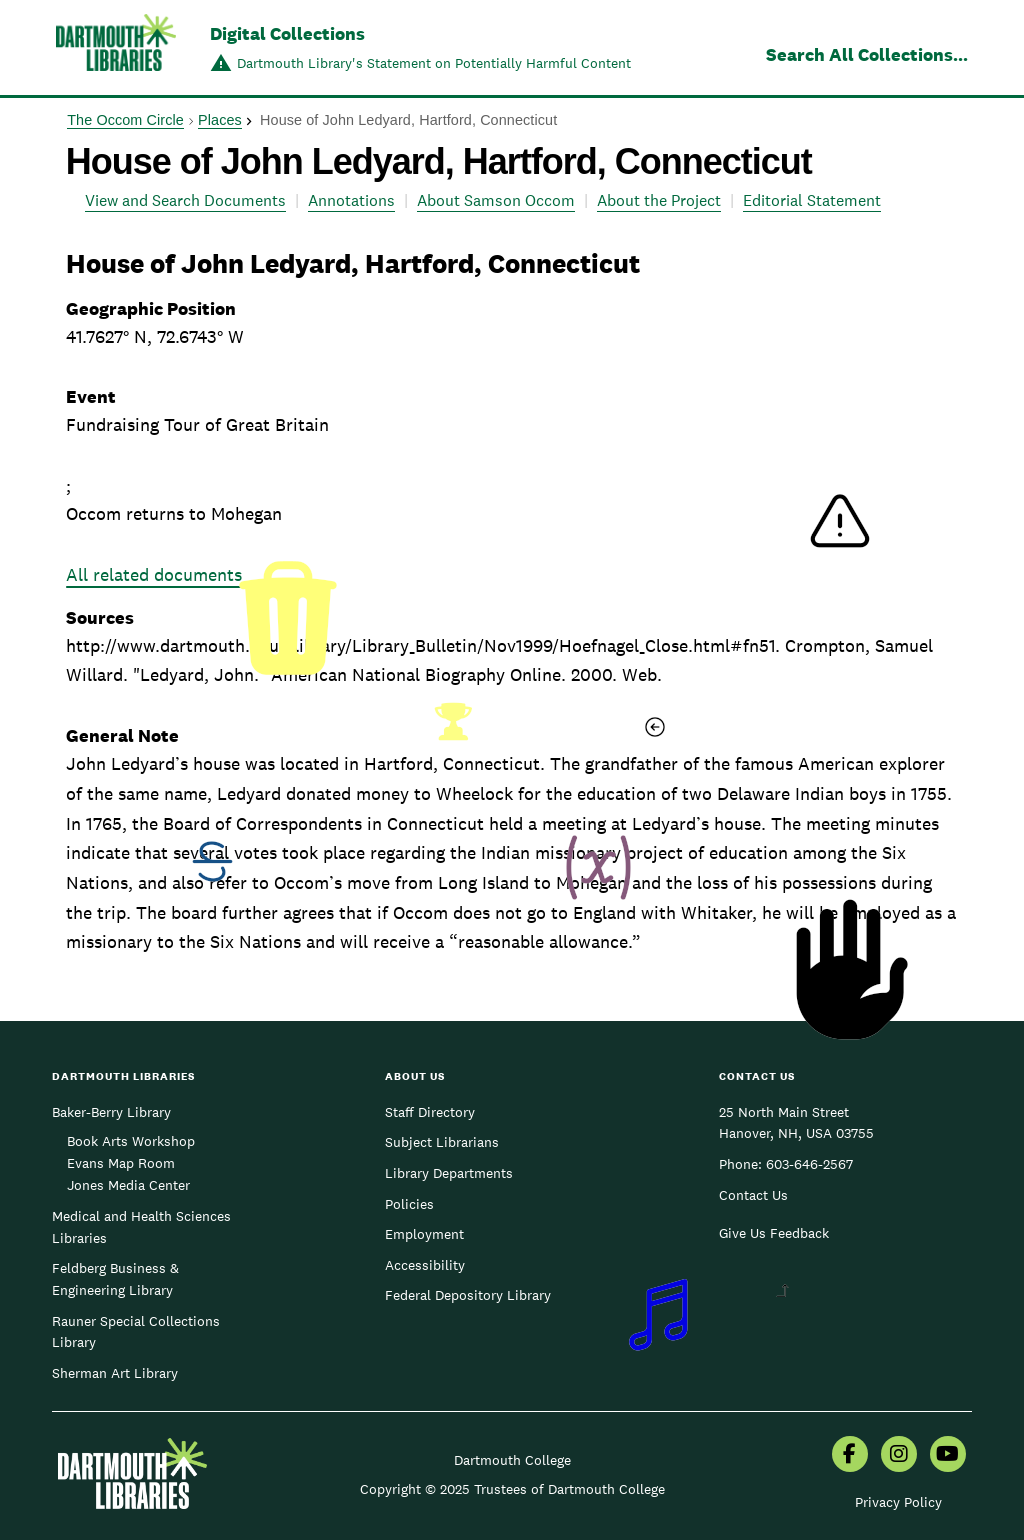 This screenshot has height=1540, width=1024. Describe the element at coordinates (852, 969) in the screenshot. I see `stop or pause an action` at that location.